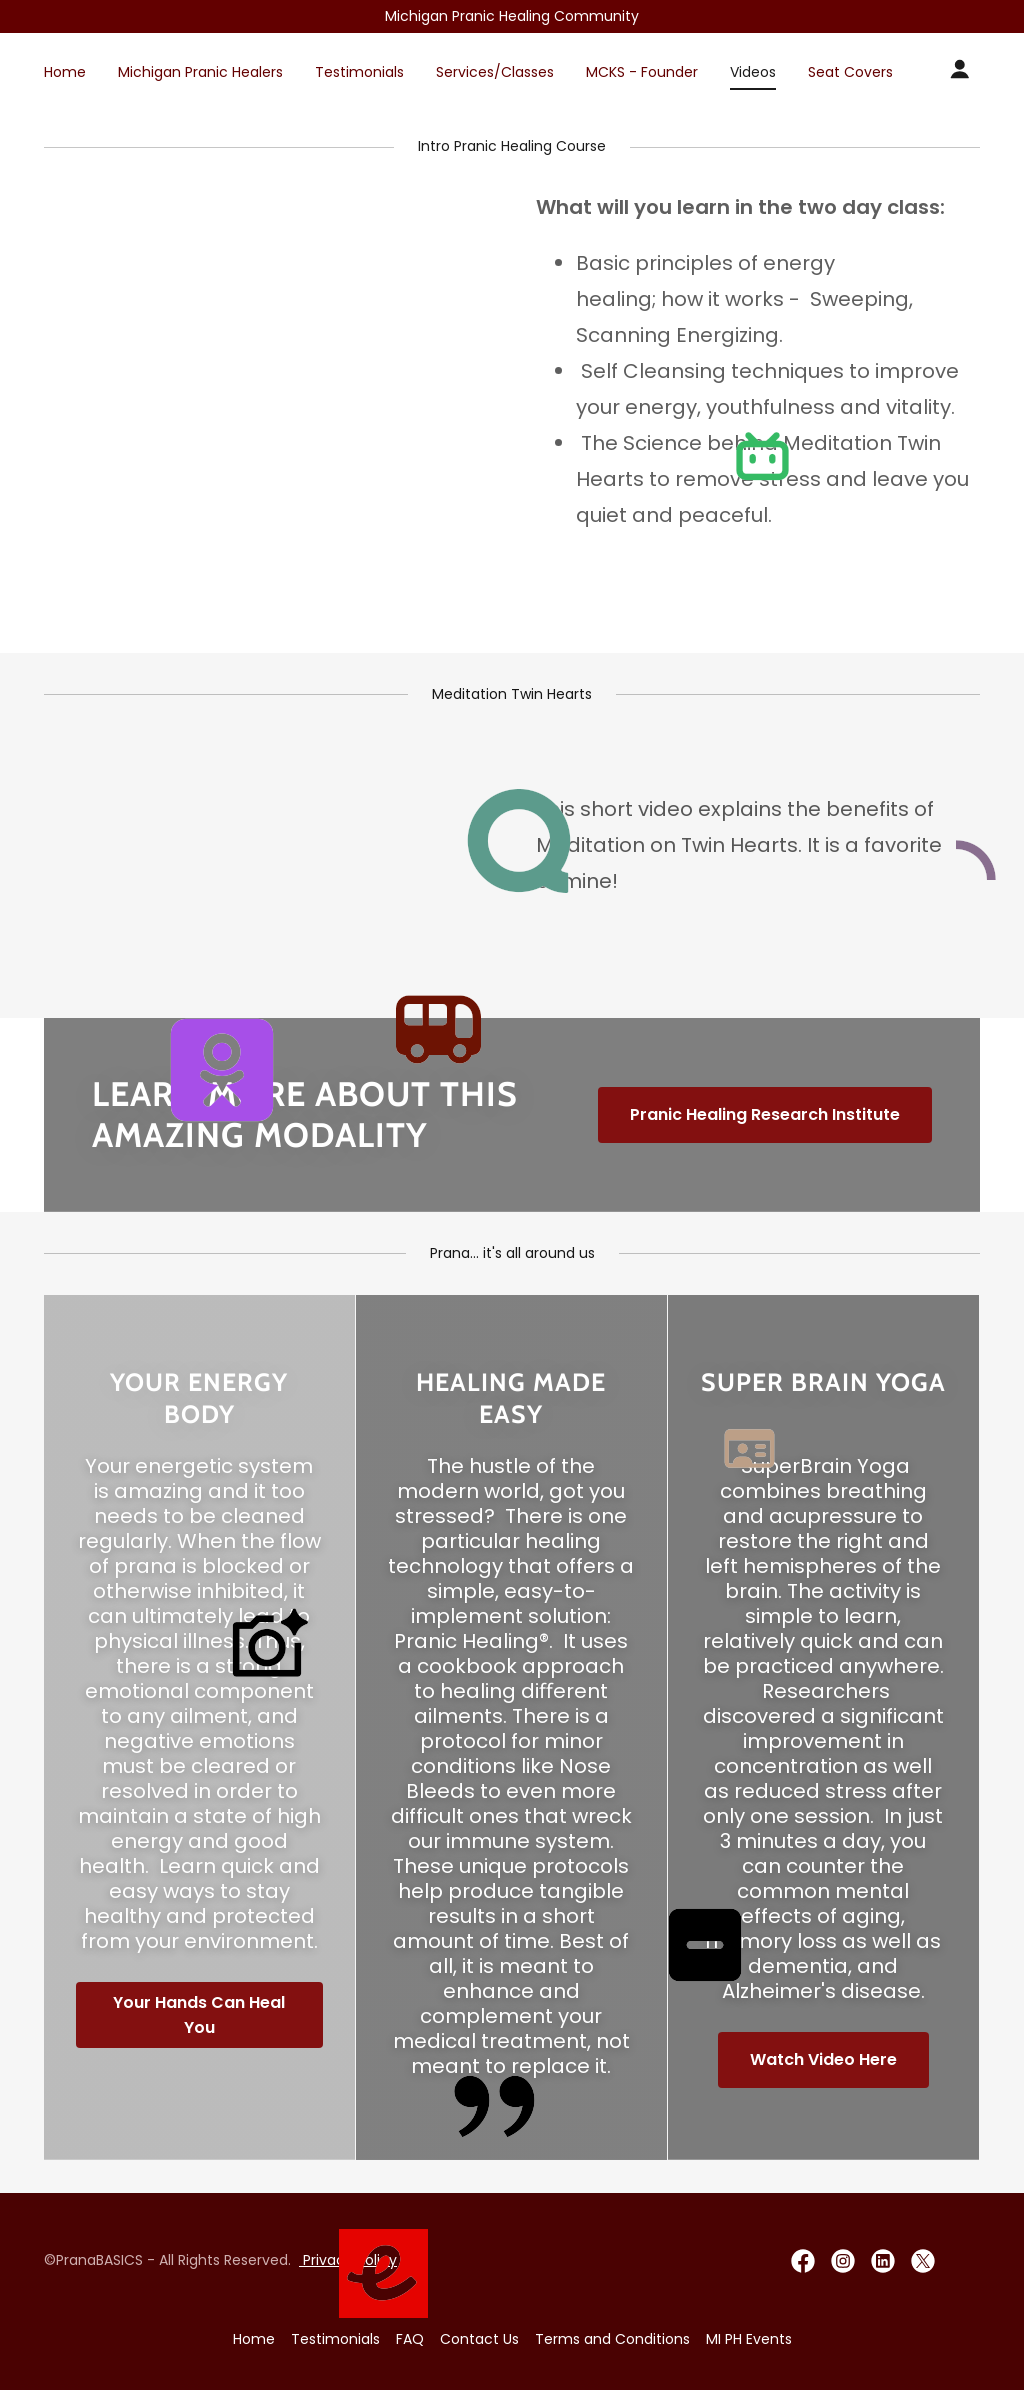 The width and height of the screenshot is (1024, 2390). What do you see at coordinates (519, 841) in the screenshot?
I see `open the Quizlet app` at bounding box center [519, 841].